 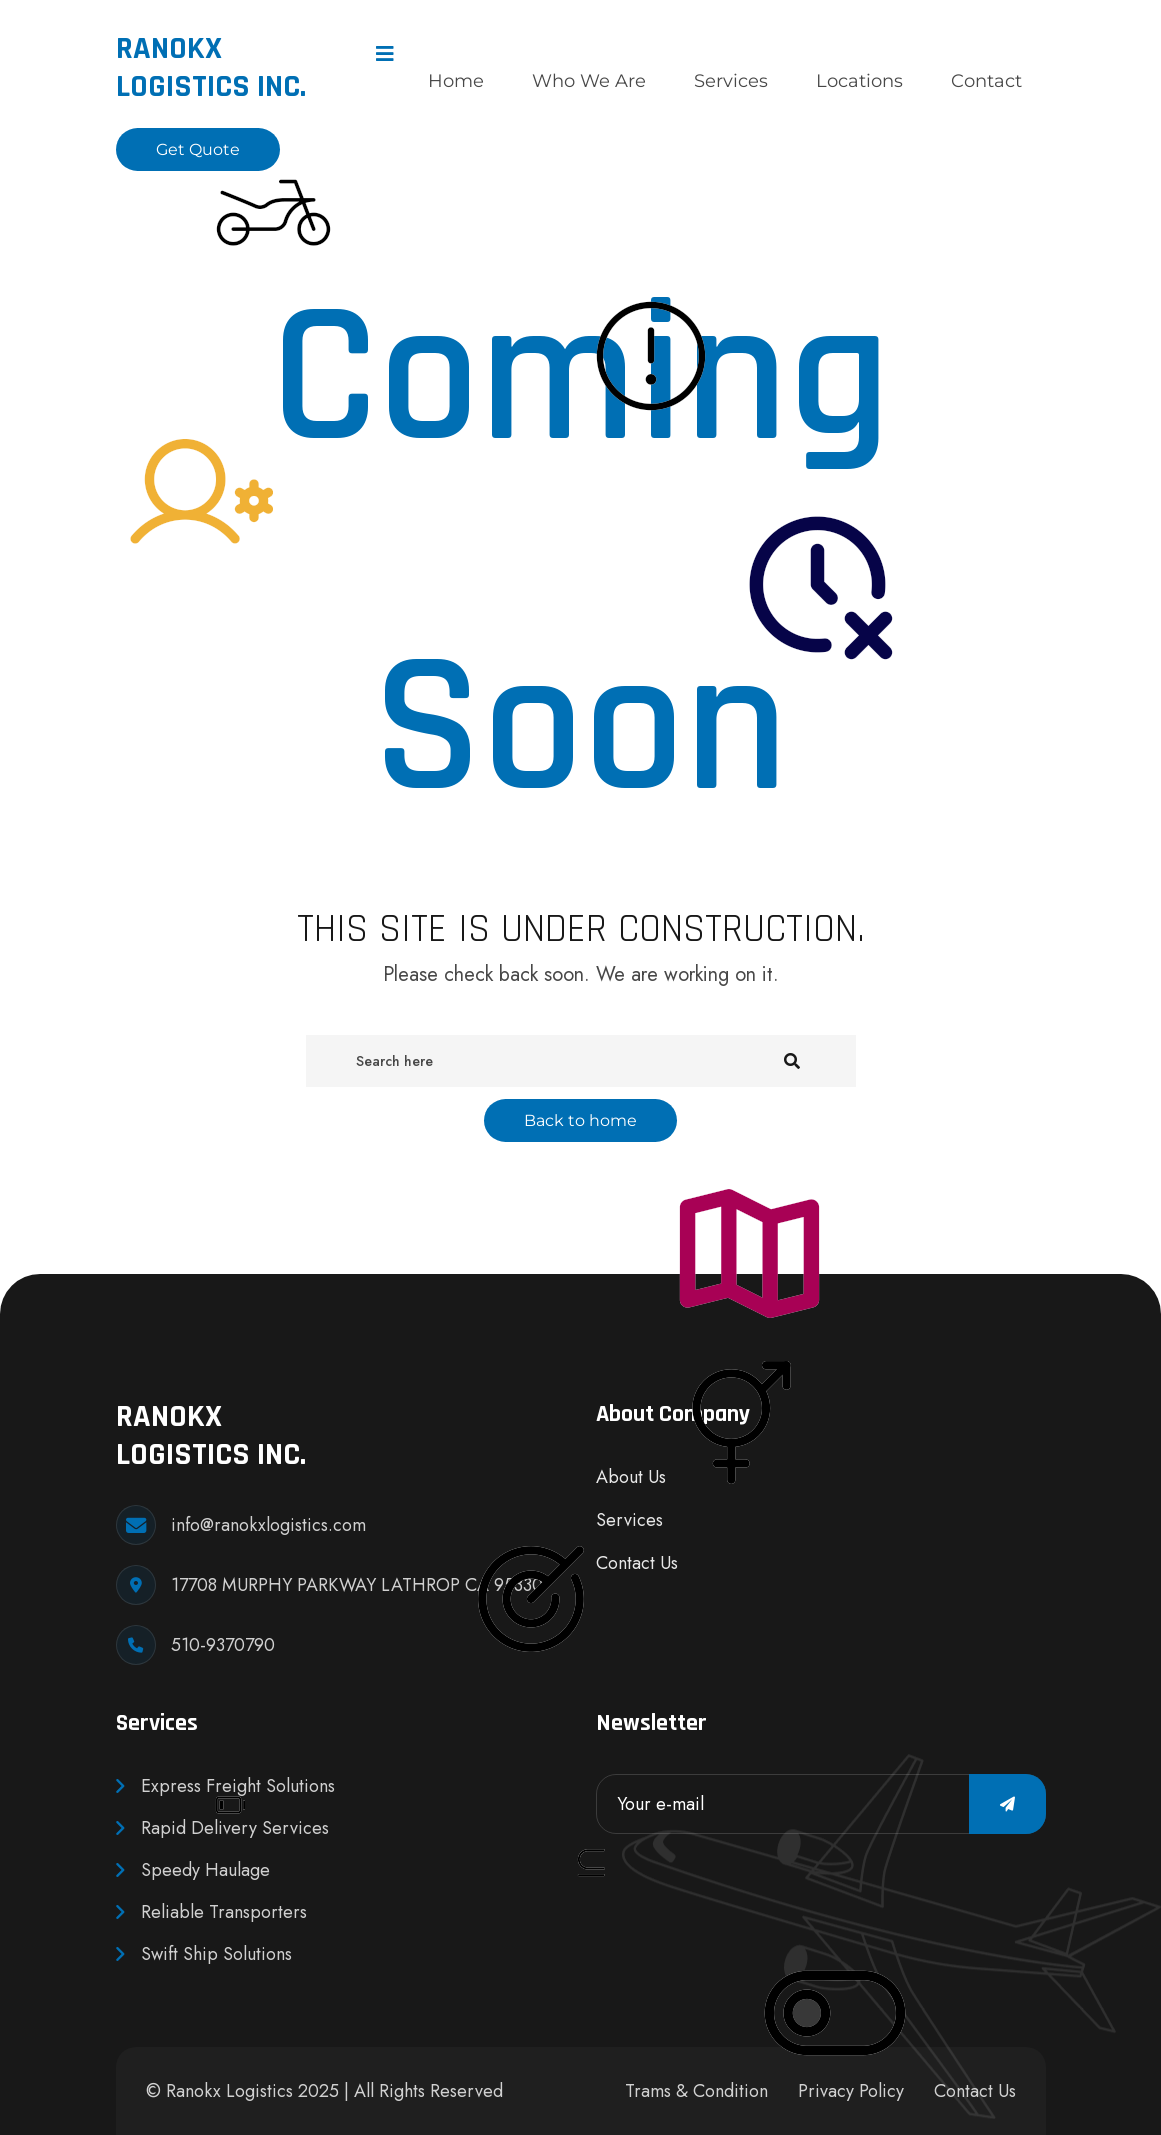 I want to click on access user settings, so click(x=197, y=496).